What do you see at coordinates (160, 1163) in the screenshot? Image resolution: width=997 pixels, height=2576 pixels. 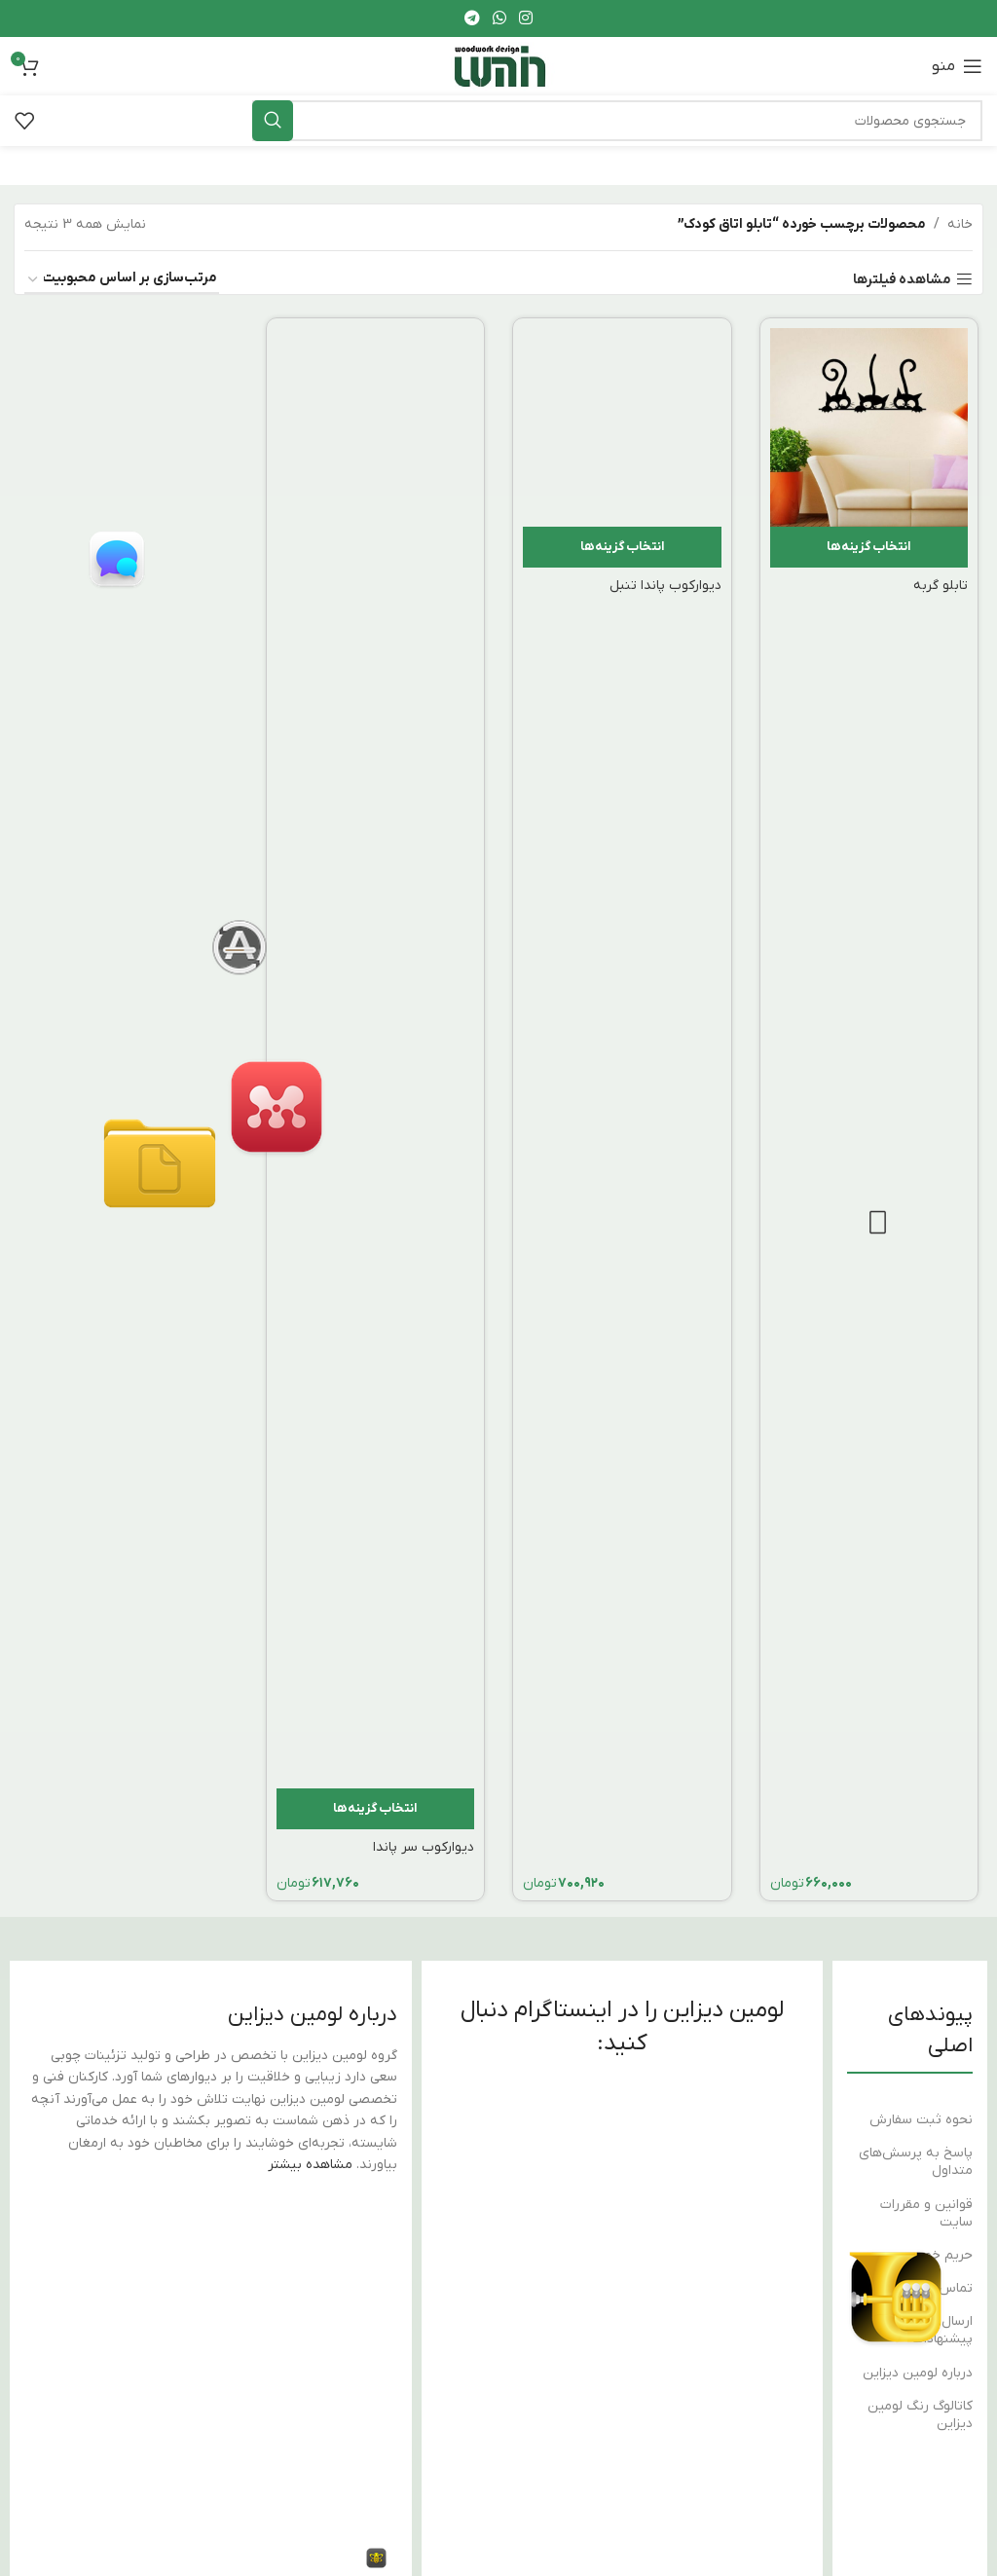 I see `open your documents folder` at bounding box center [160, 1163].